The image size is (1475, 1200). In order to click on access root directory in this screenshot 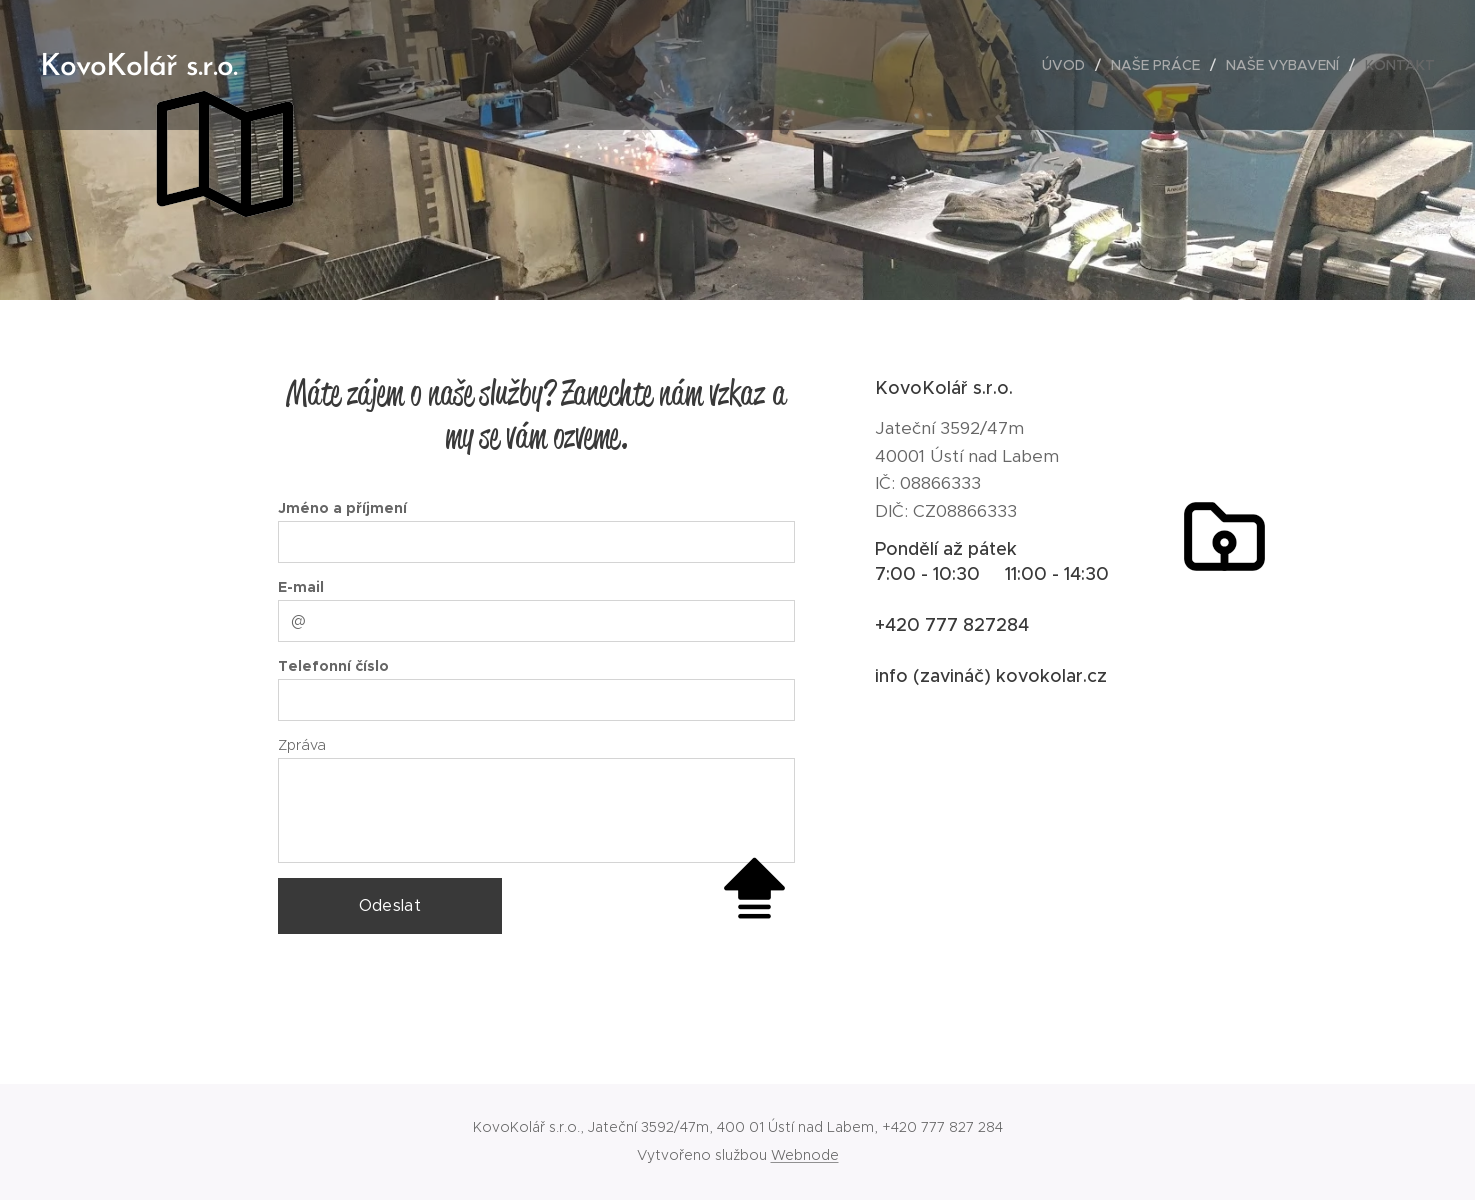, I will do `click(1224, 538)`.